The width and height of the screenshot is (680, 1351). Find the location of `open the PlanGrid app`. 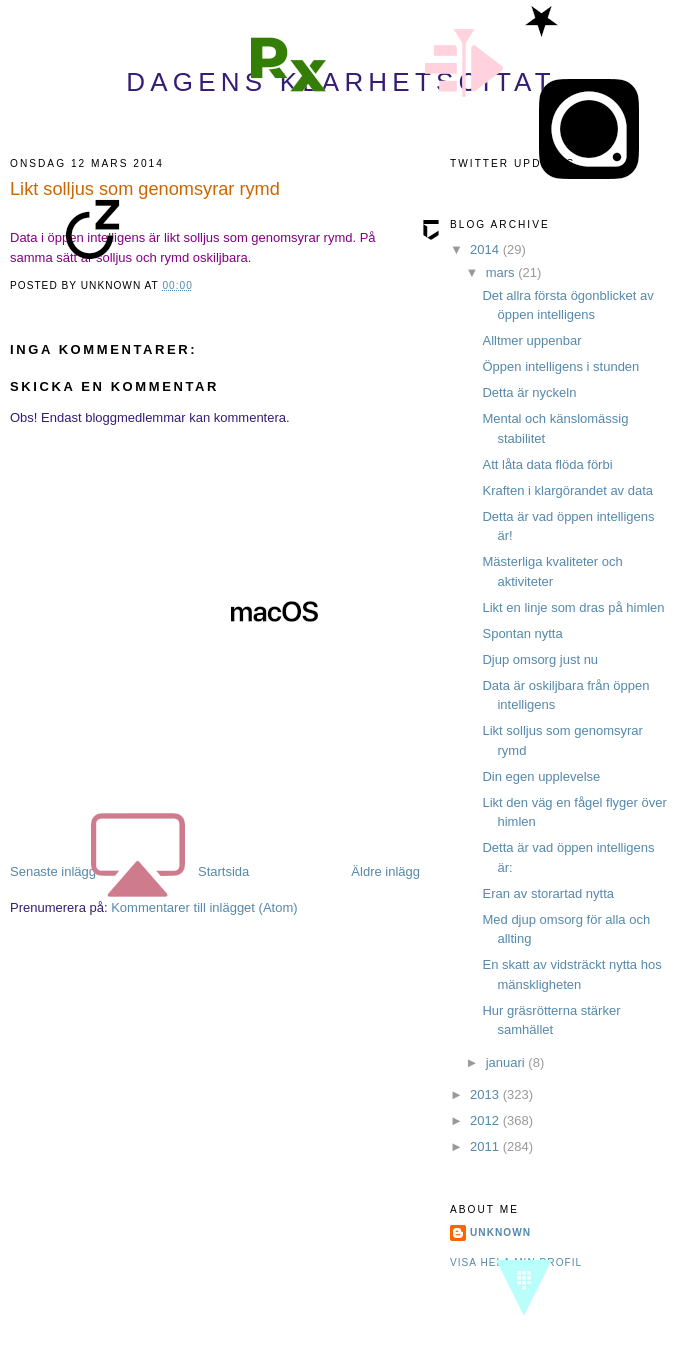

open the PlanGrid app is located at coordinates (589, 129).